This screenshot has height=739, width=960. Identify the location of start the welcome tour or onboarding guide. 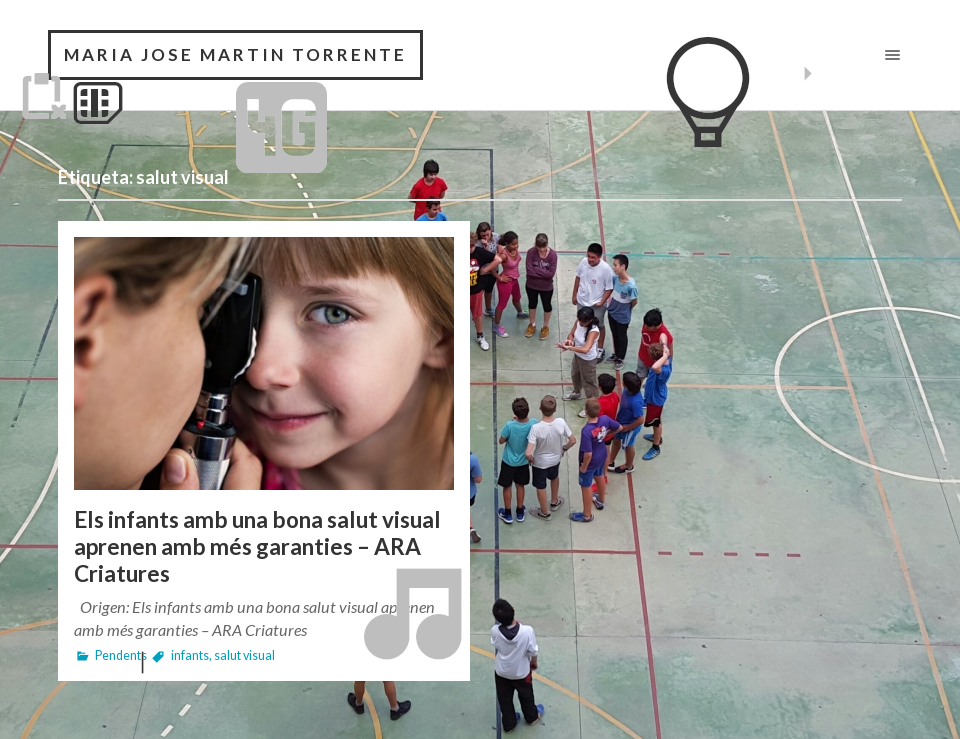
(708, 92).